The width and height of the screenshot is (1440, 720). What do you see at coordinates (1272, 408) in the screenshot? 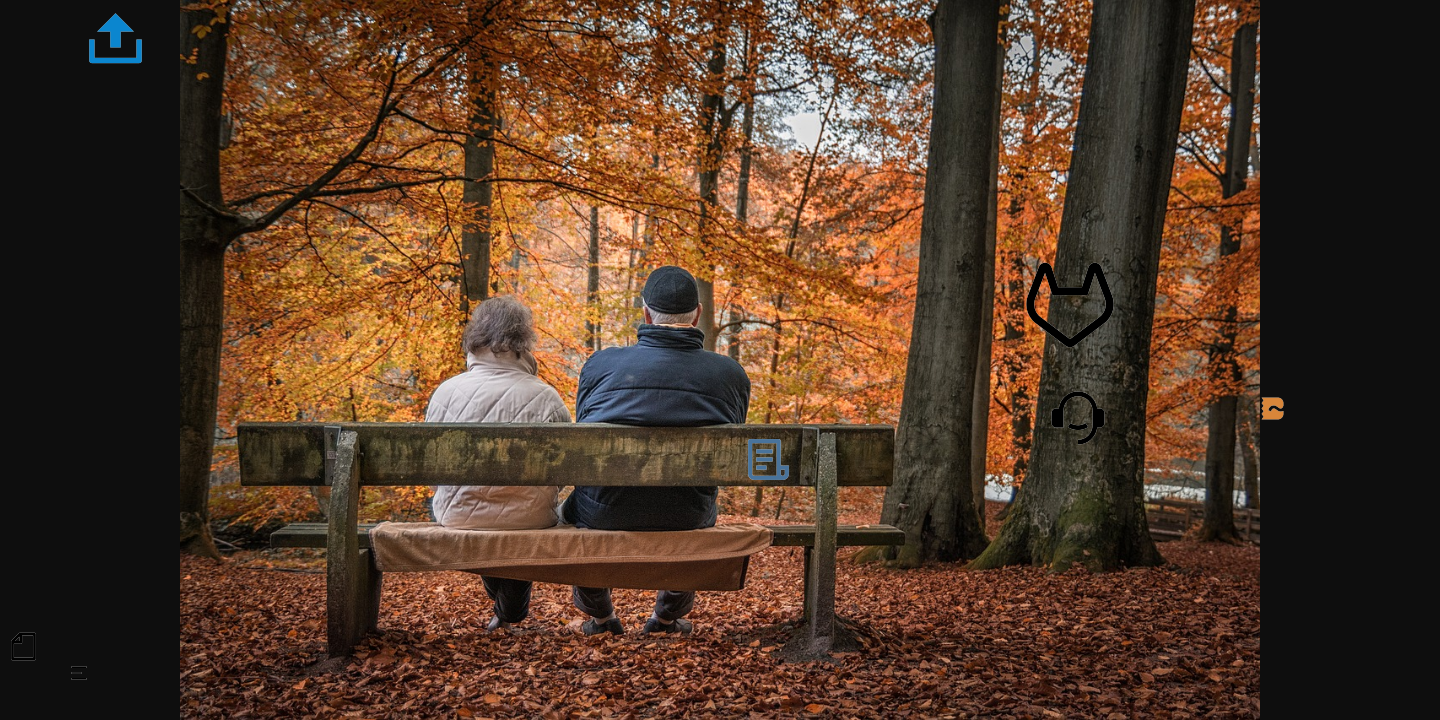
I see `Stubber app or service logo` at bounding box center [1272, 408].